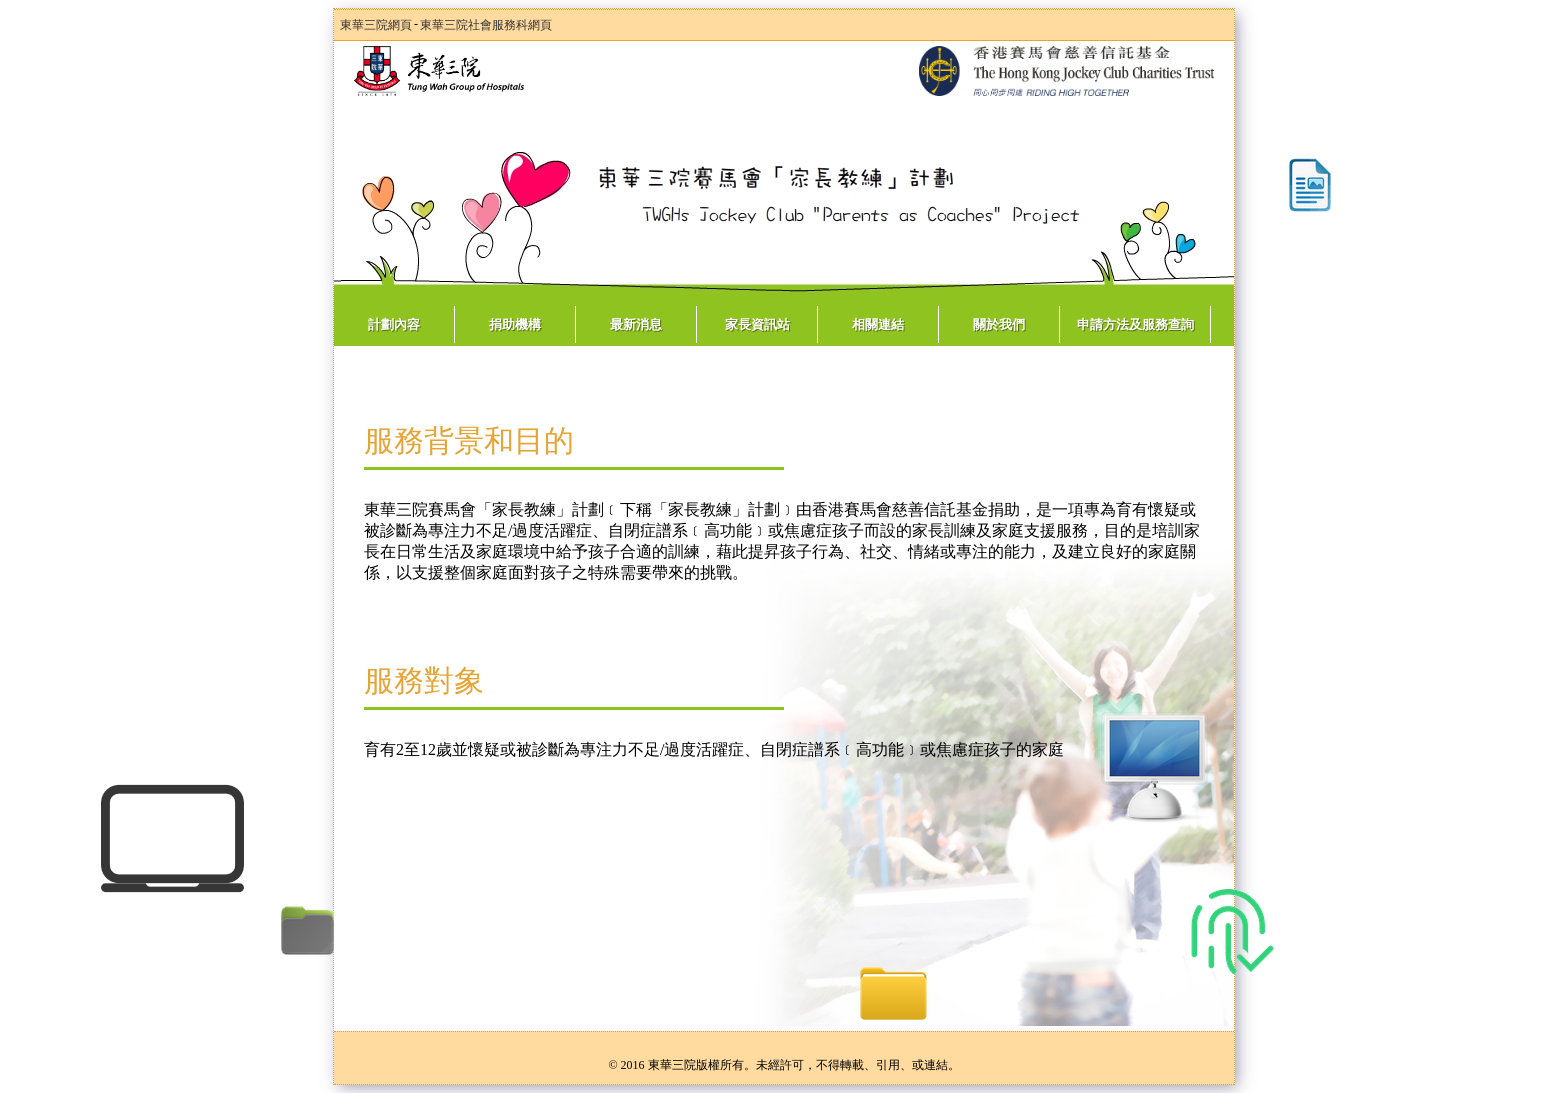 The image size is (1568, 1093). What do you see at coordinates (893, 993) in the screenshot?
I see `open folder to view files` at bounding box center [893, 993].